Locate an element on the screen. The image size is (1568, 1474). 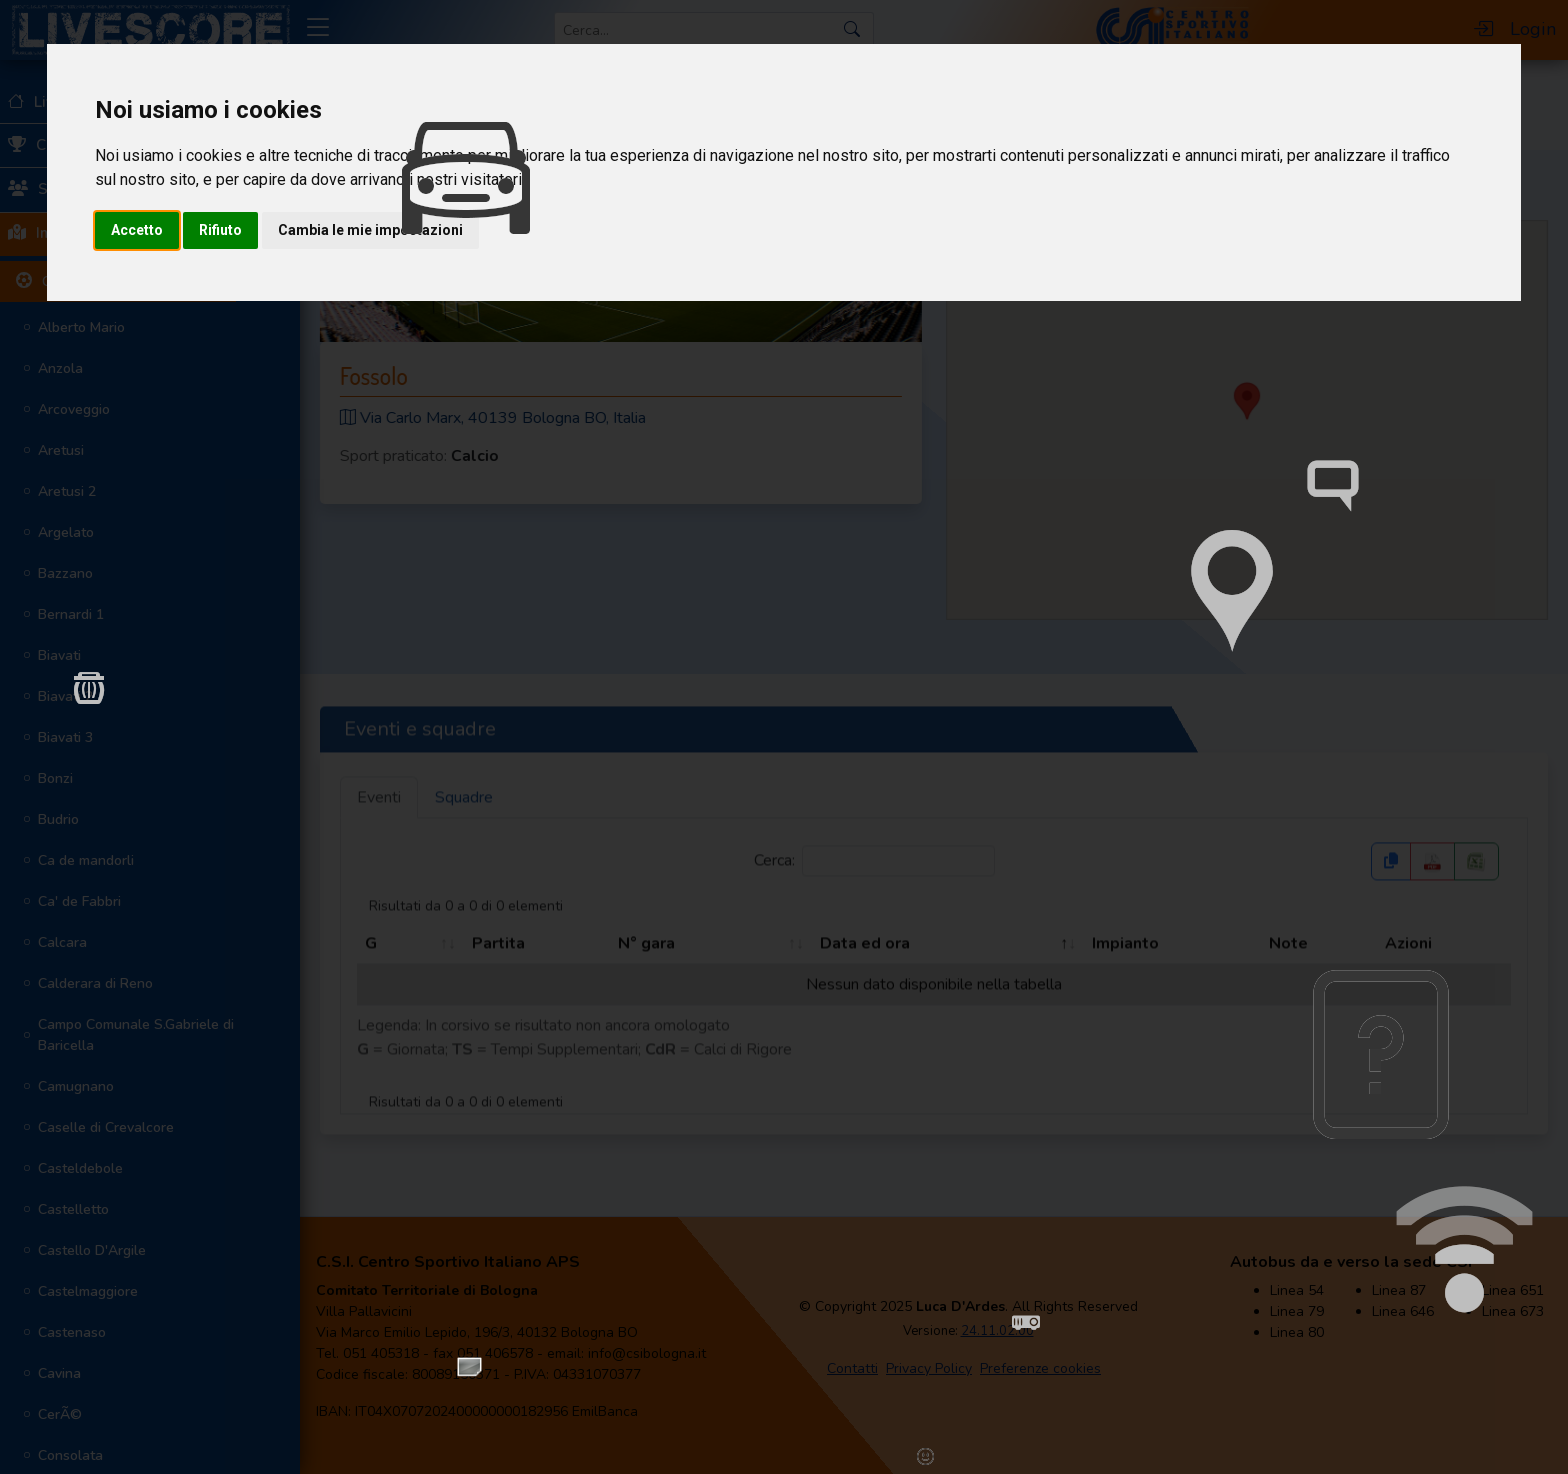
access help documentation is located at coordinates (1381, 1049).